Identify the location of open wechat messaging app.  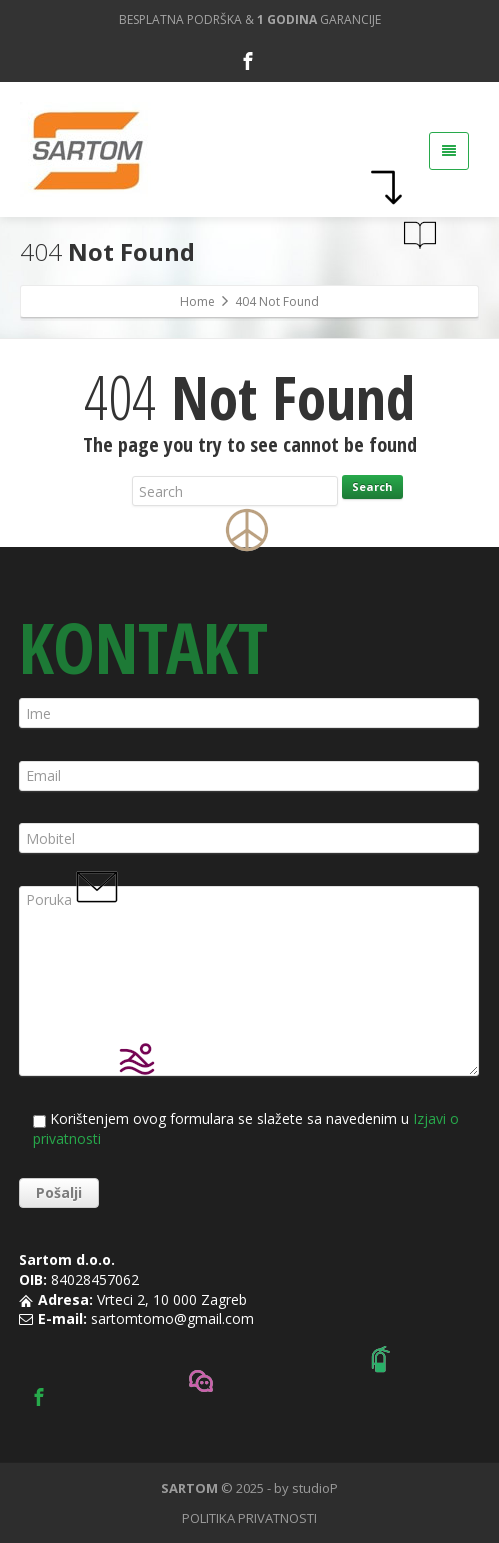
(201, 1381).